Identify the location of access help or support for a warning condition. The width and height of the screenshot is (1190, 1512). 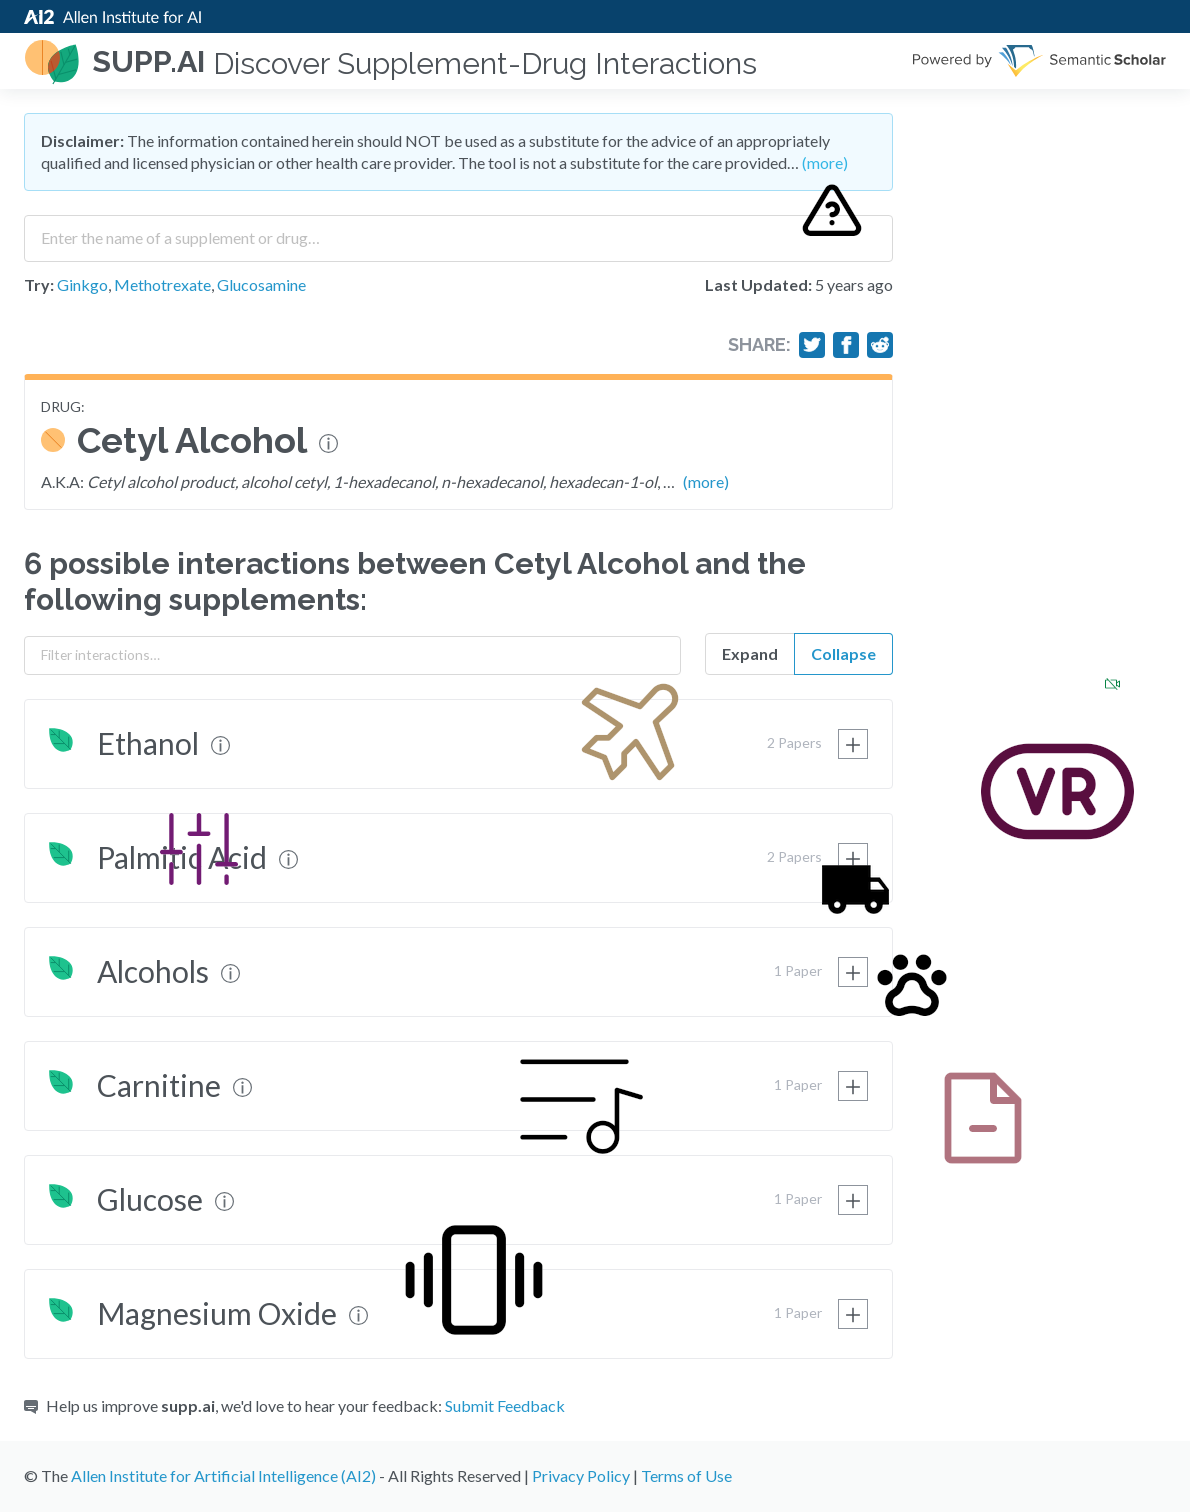
(832, 212).